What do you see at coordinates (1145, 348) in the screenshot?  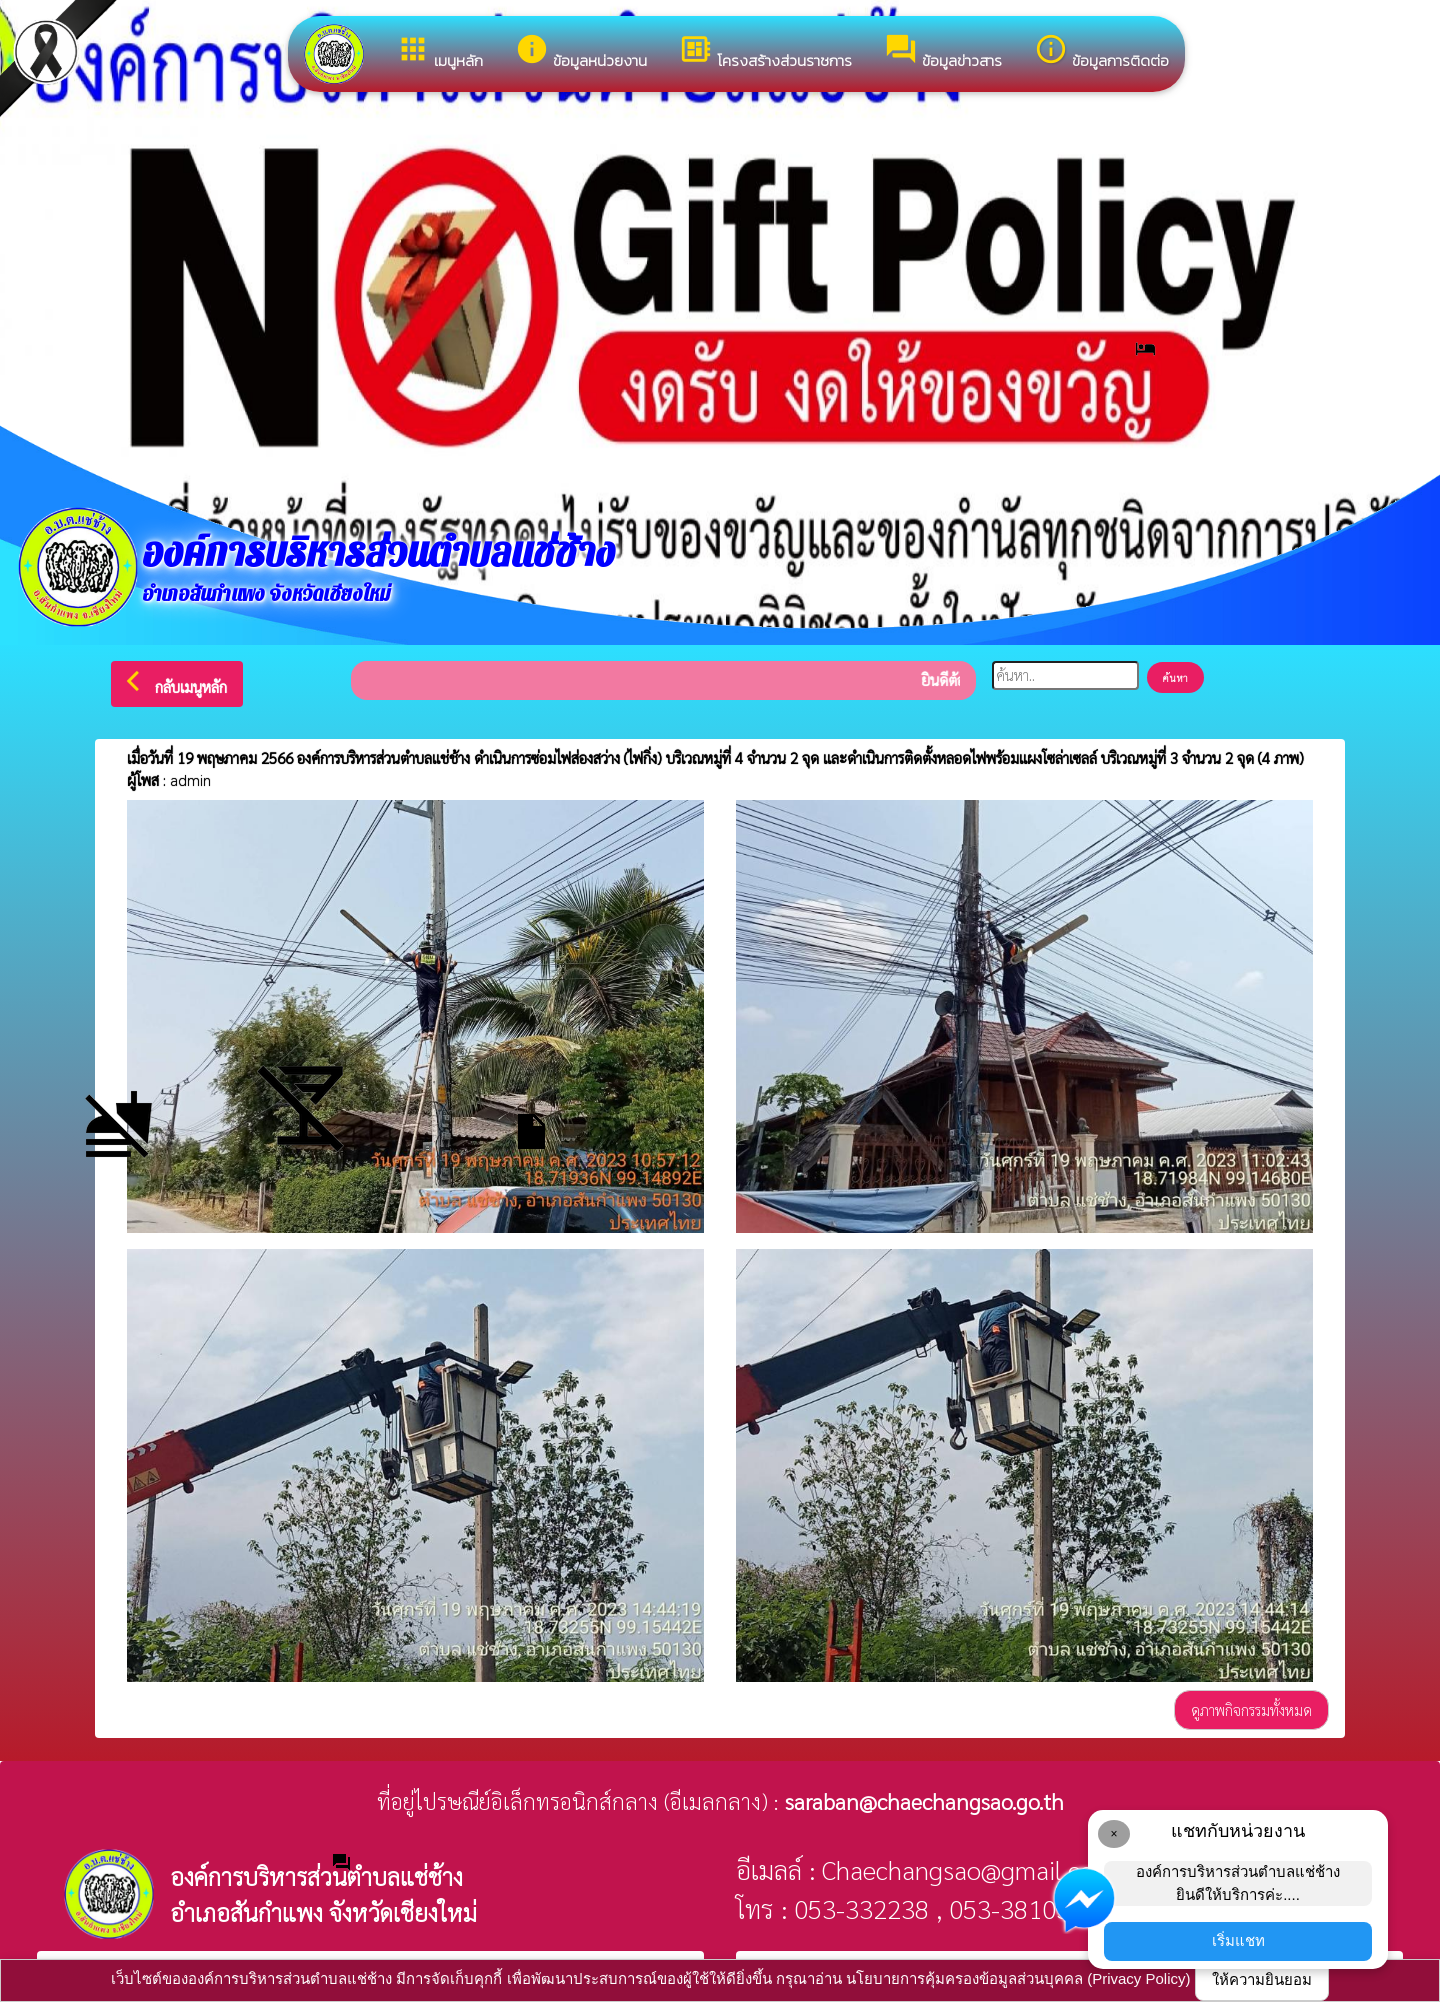 I see `find nearby hotels or accommodations` at bounding box center [1145, 348].